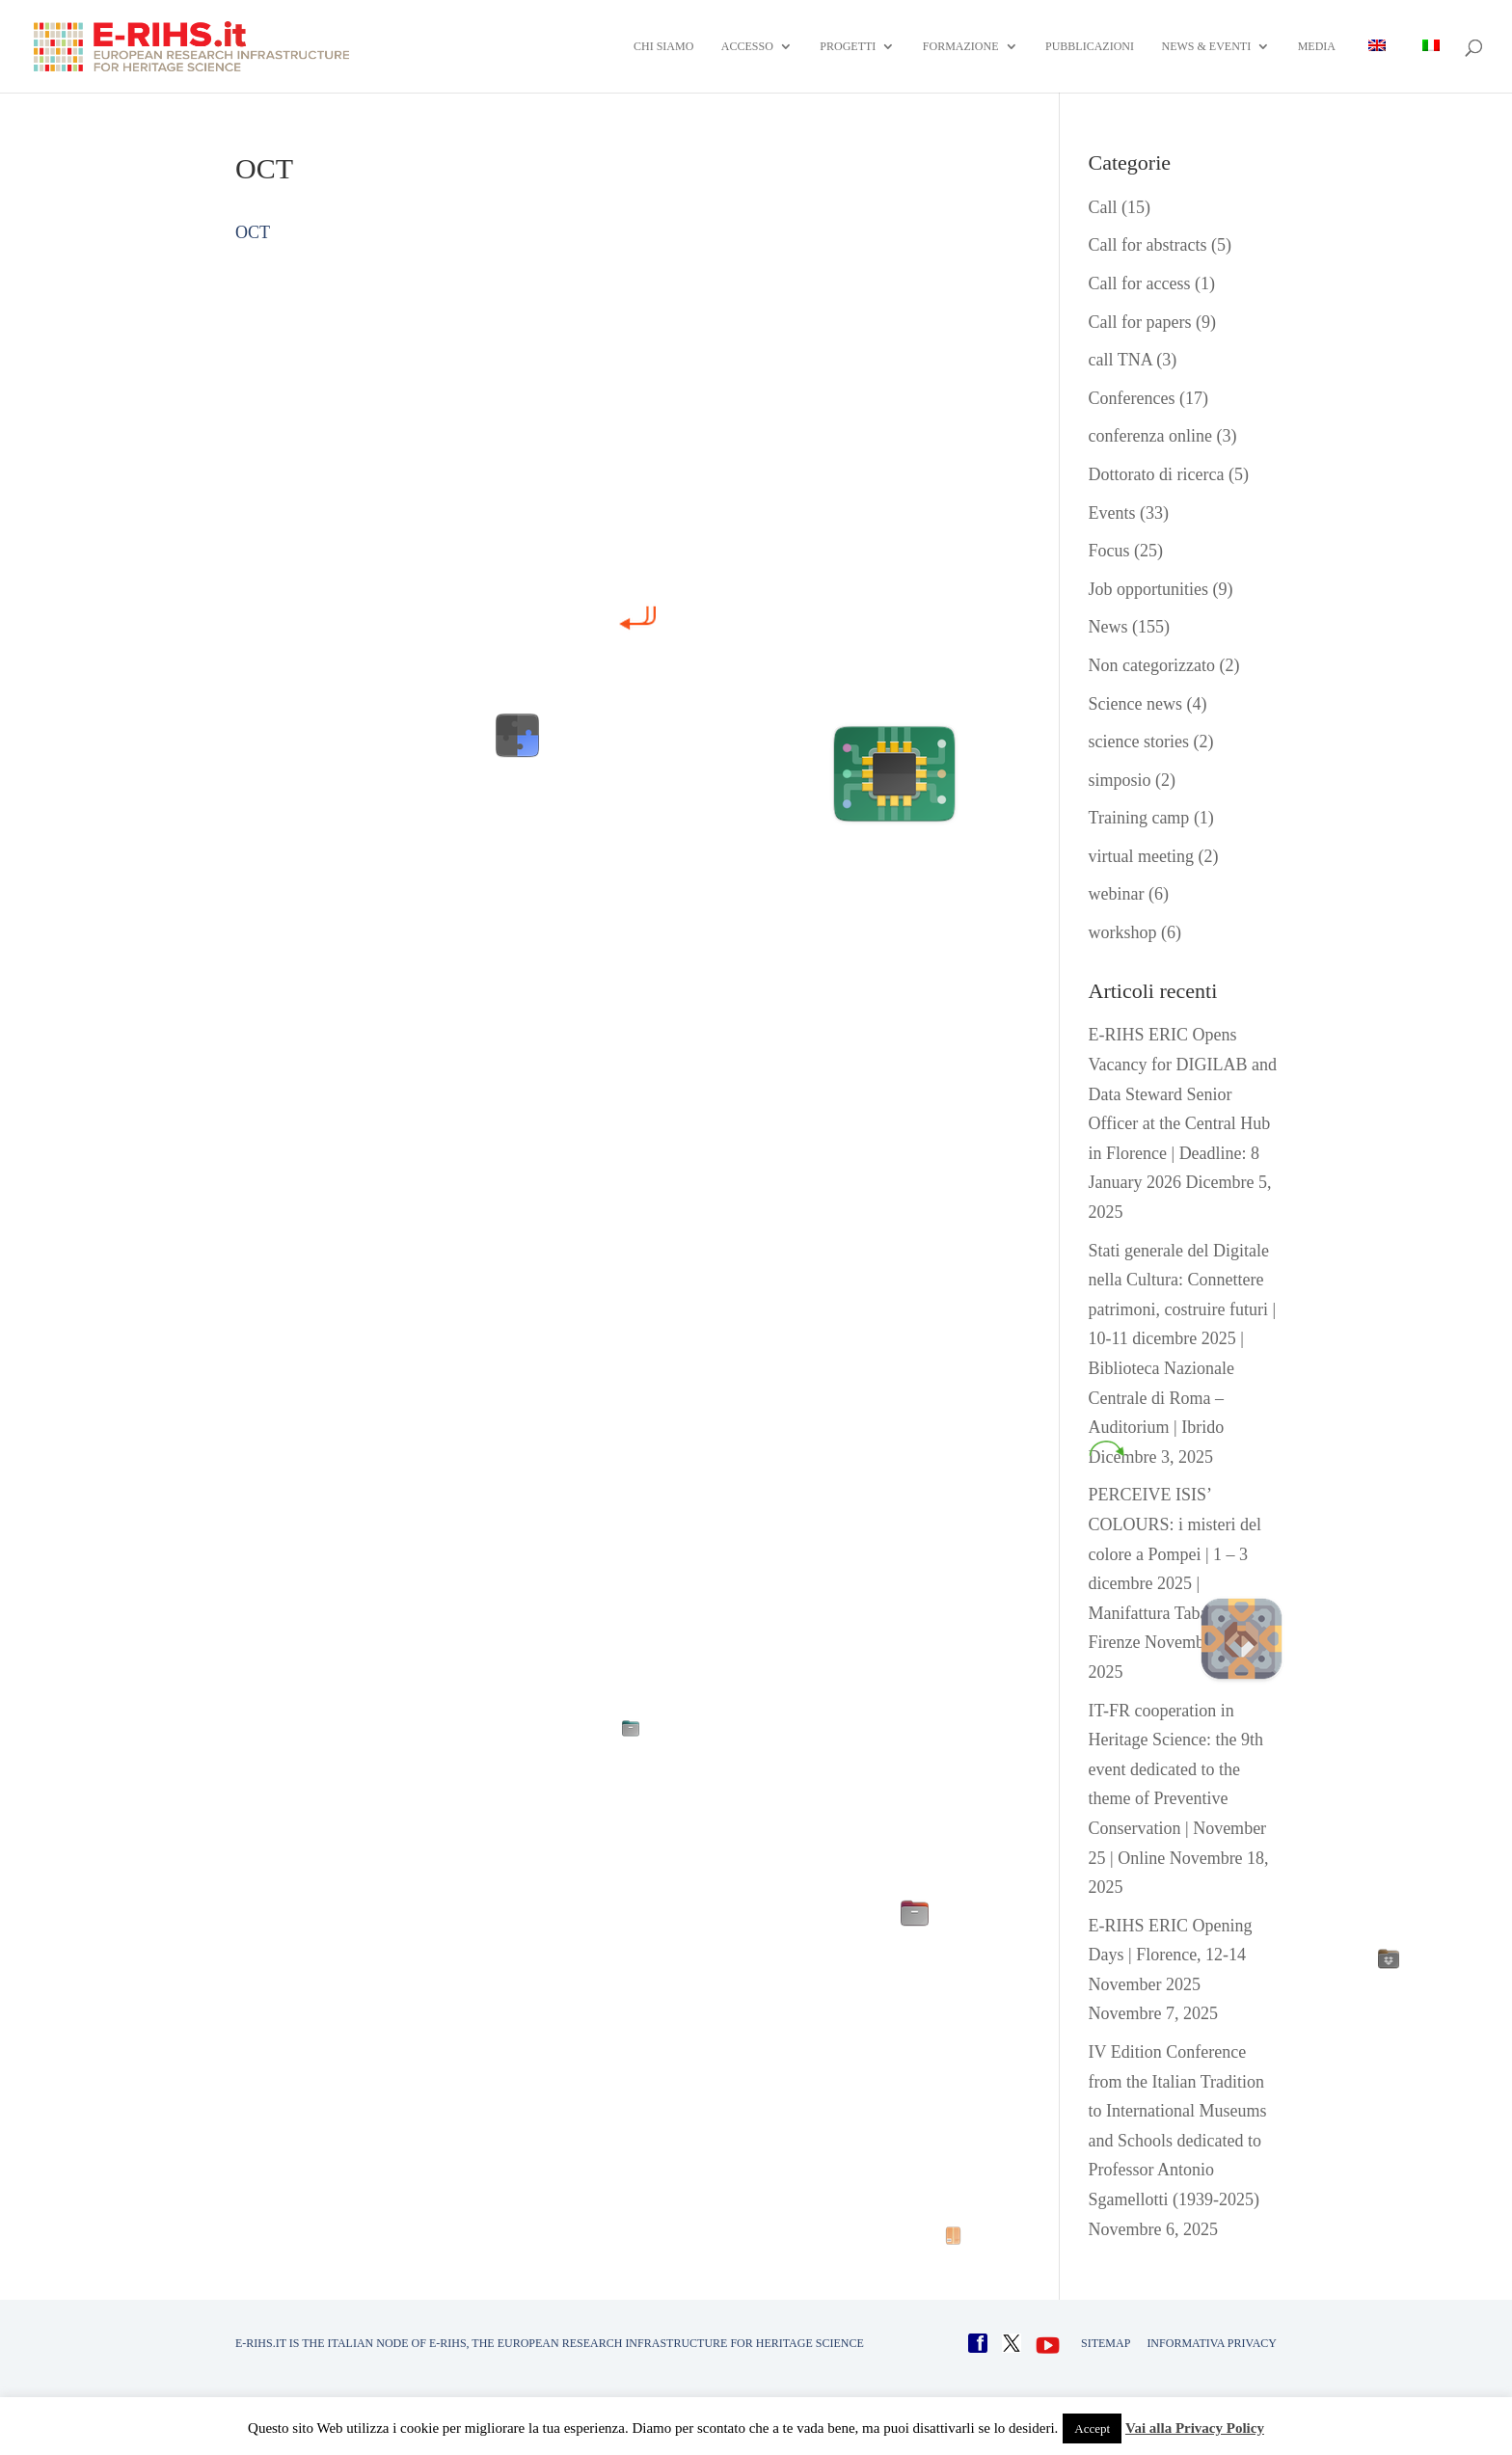 This screenshot has width=1512, height=2455. I want to click on open package manager application, so click(953, 2235).